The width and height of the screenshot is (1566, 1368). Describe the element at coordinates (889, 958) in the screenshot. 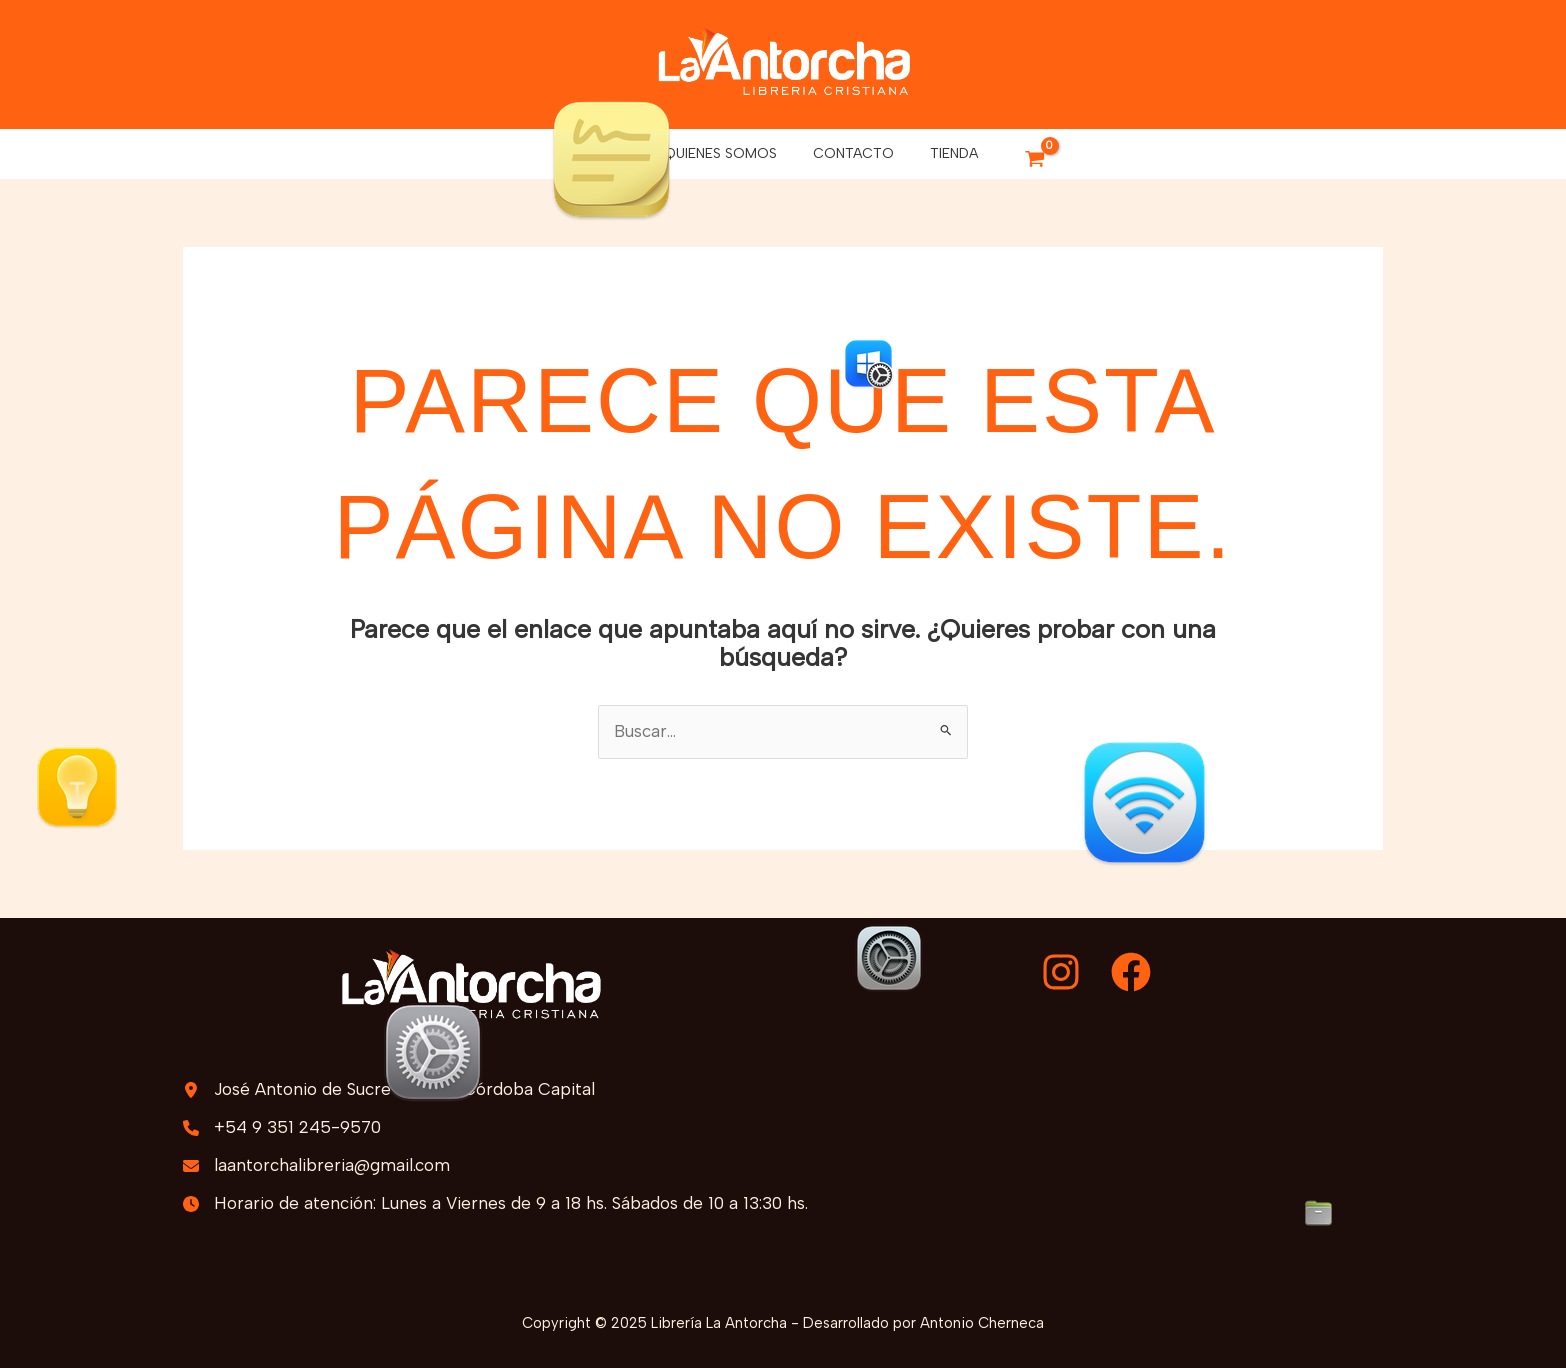

I see `open system settings` at that location.